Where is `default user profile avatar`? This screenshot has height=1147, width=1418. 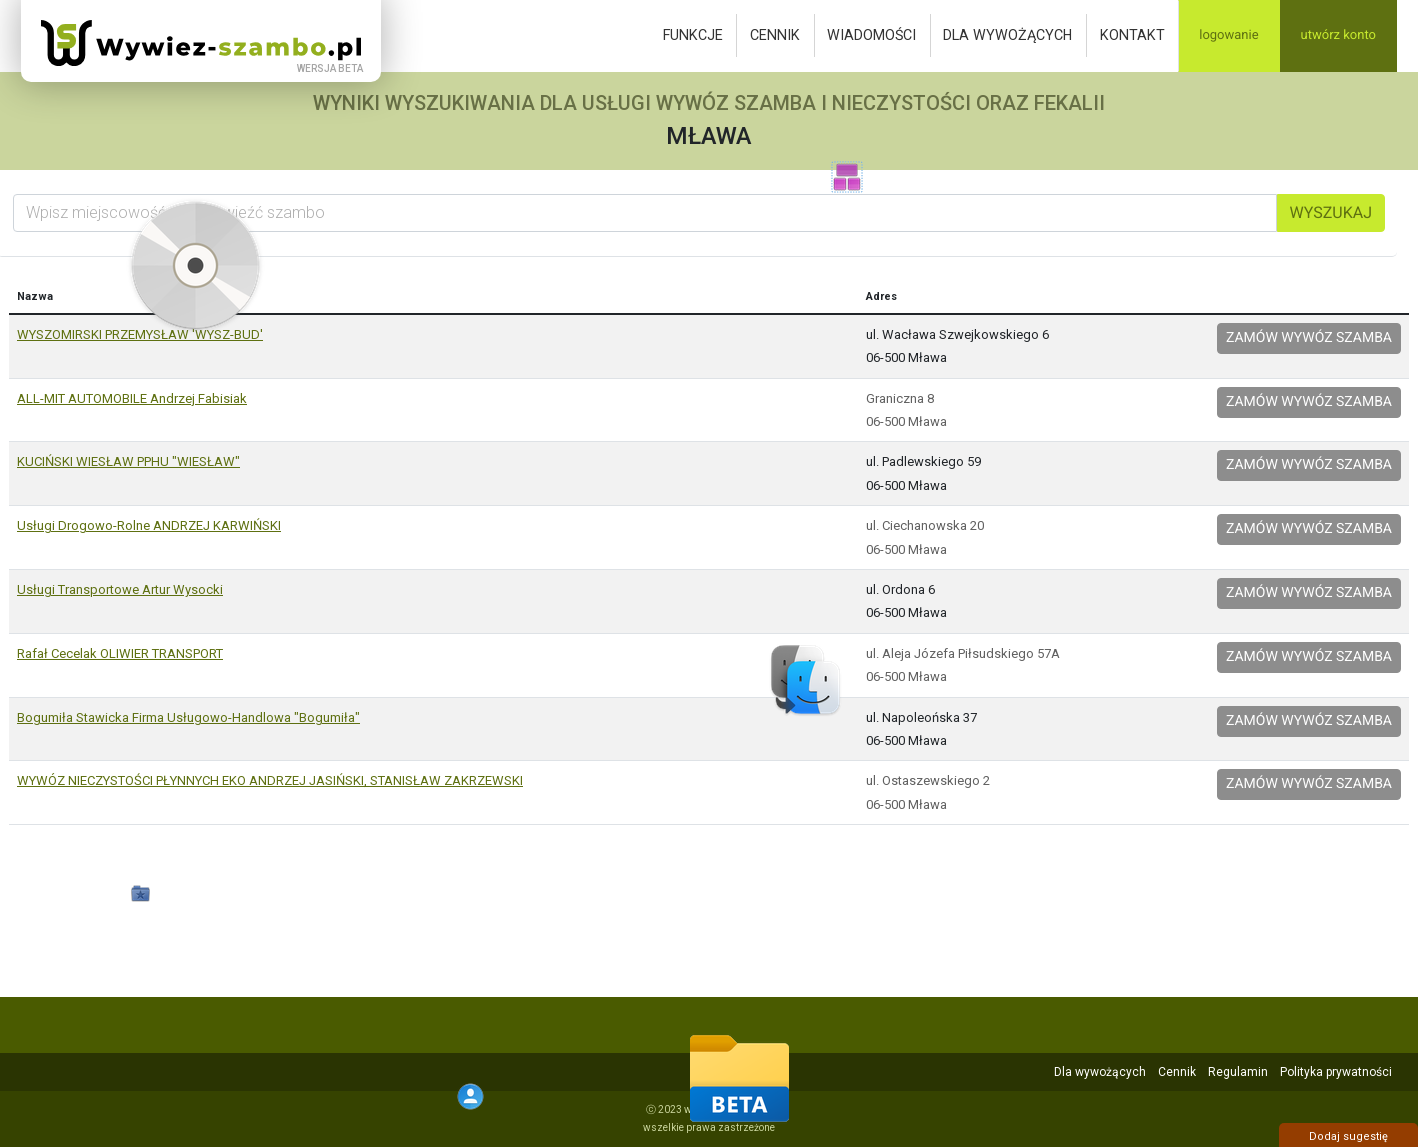 default user profile avatar is located at coordinates (470, 1096).